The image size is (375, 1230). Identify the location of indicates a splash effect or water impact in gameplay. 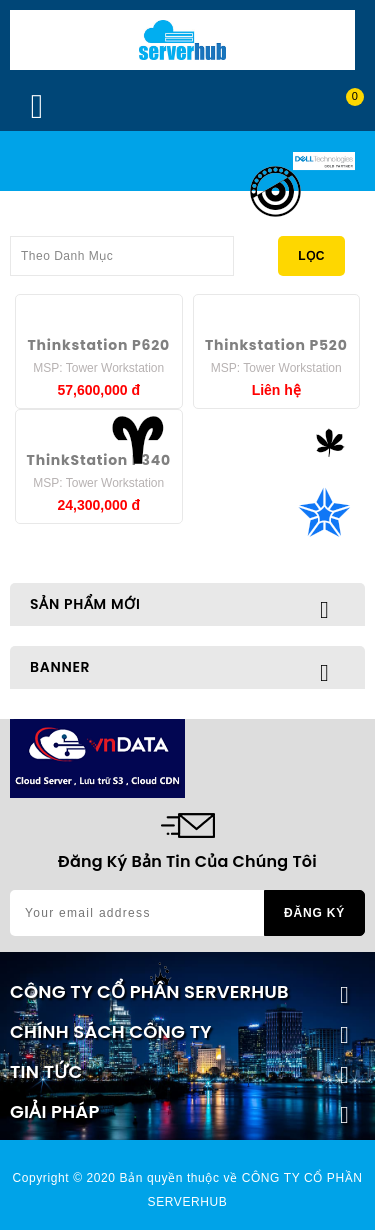
(161, 974).